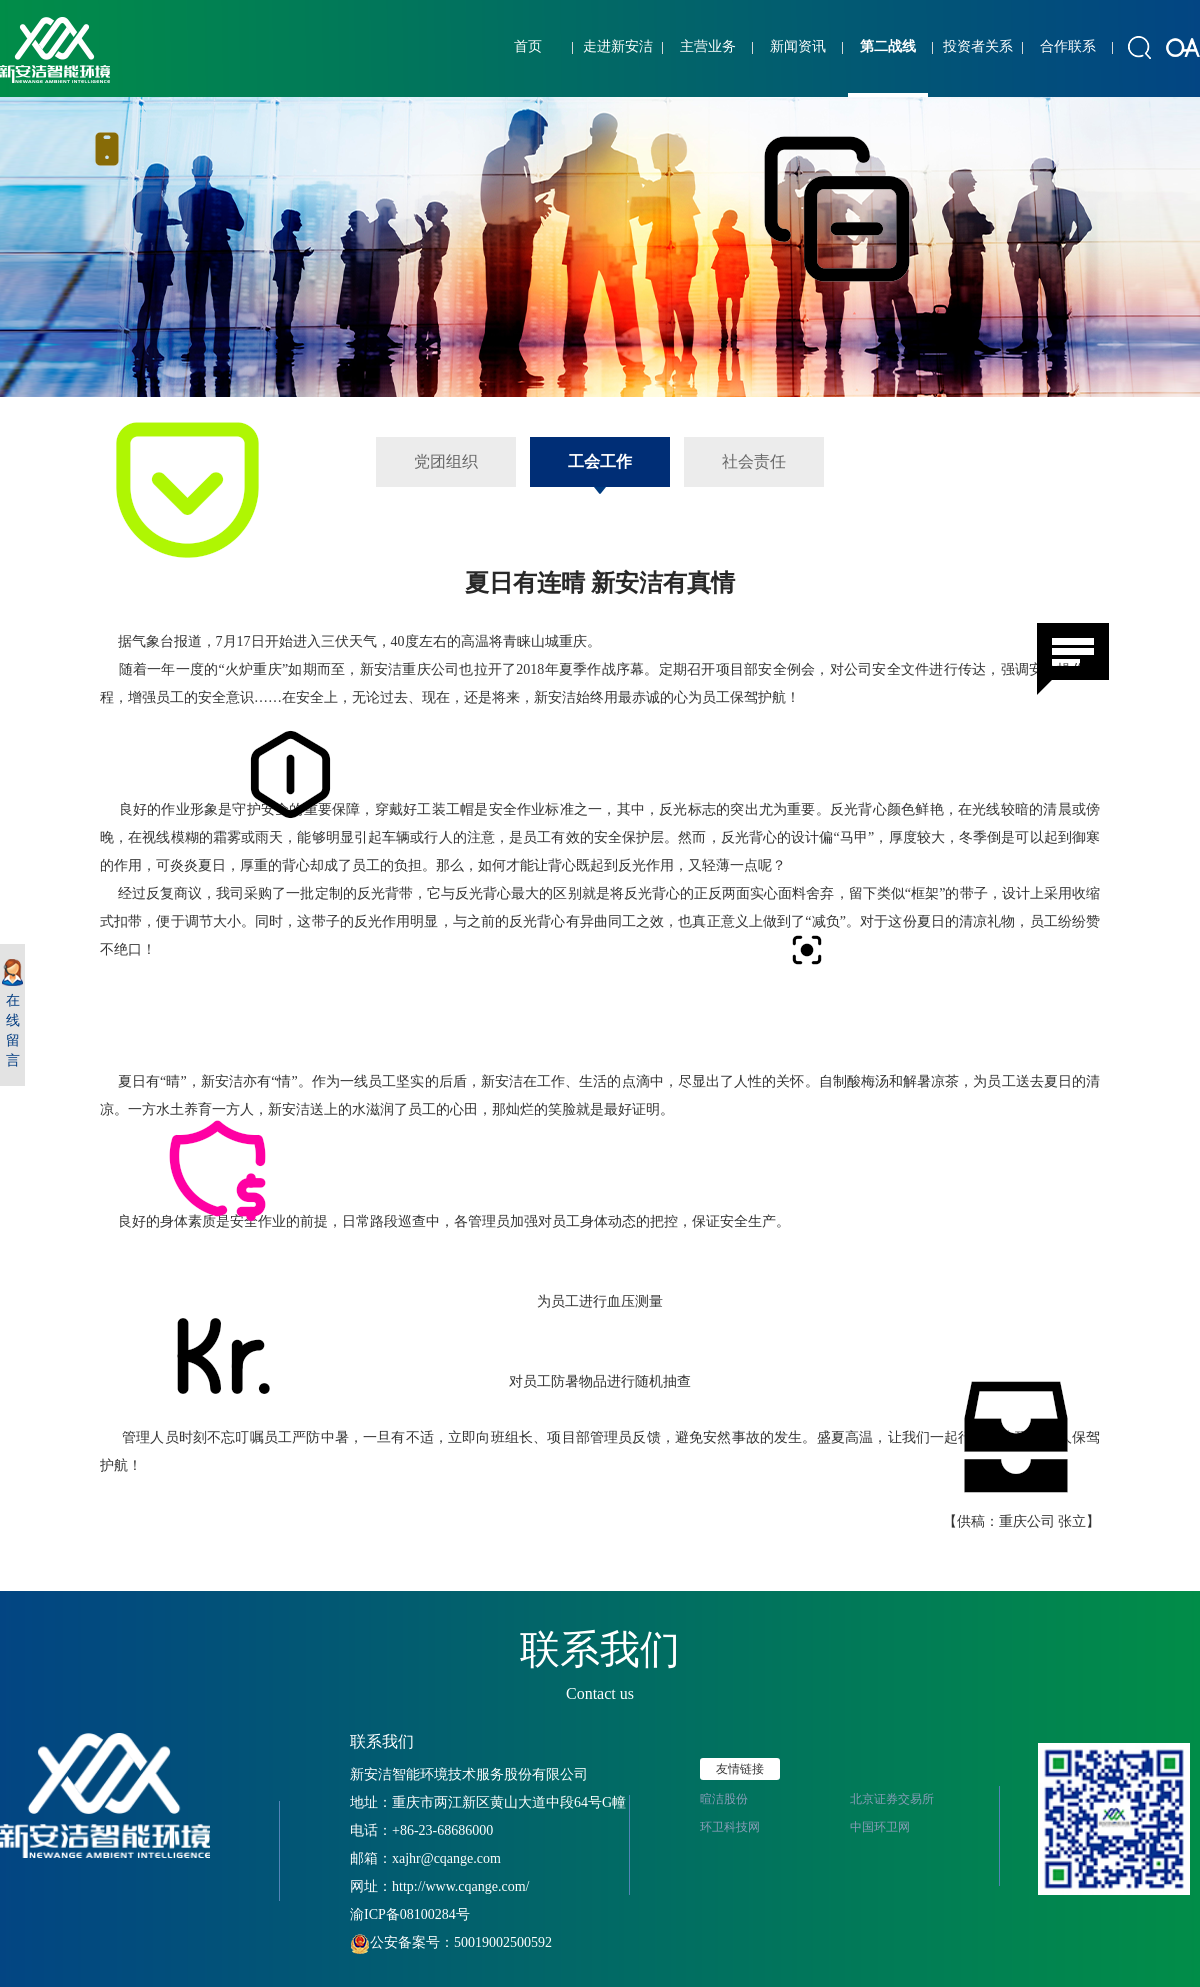  Describe the element at coordinates (221, 1356) in the screenshot. I see `indicates danish krone currency` at that location.